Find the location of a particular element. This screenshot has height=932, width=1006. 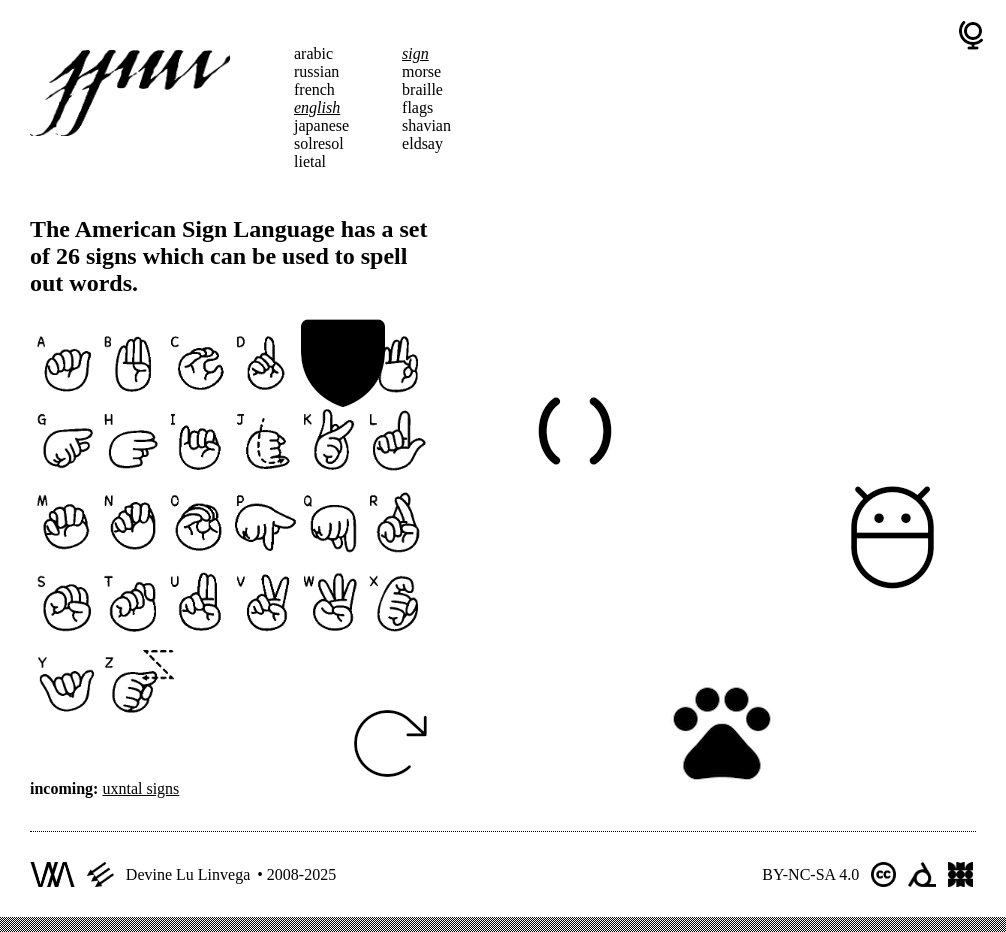

security or protection status indicator is located at coordinates (343, 358).